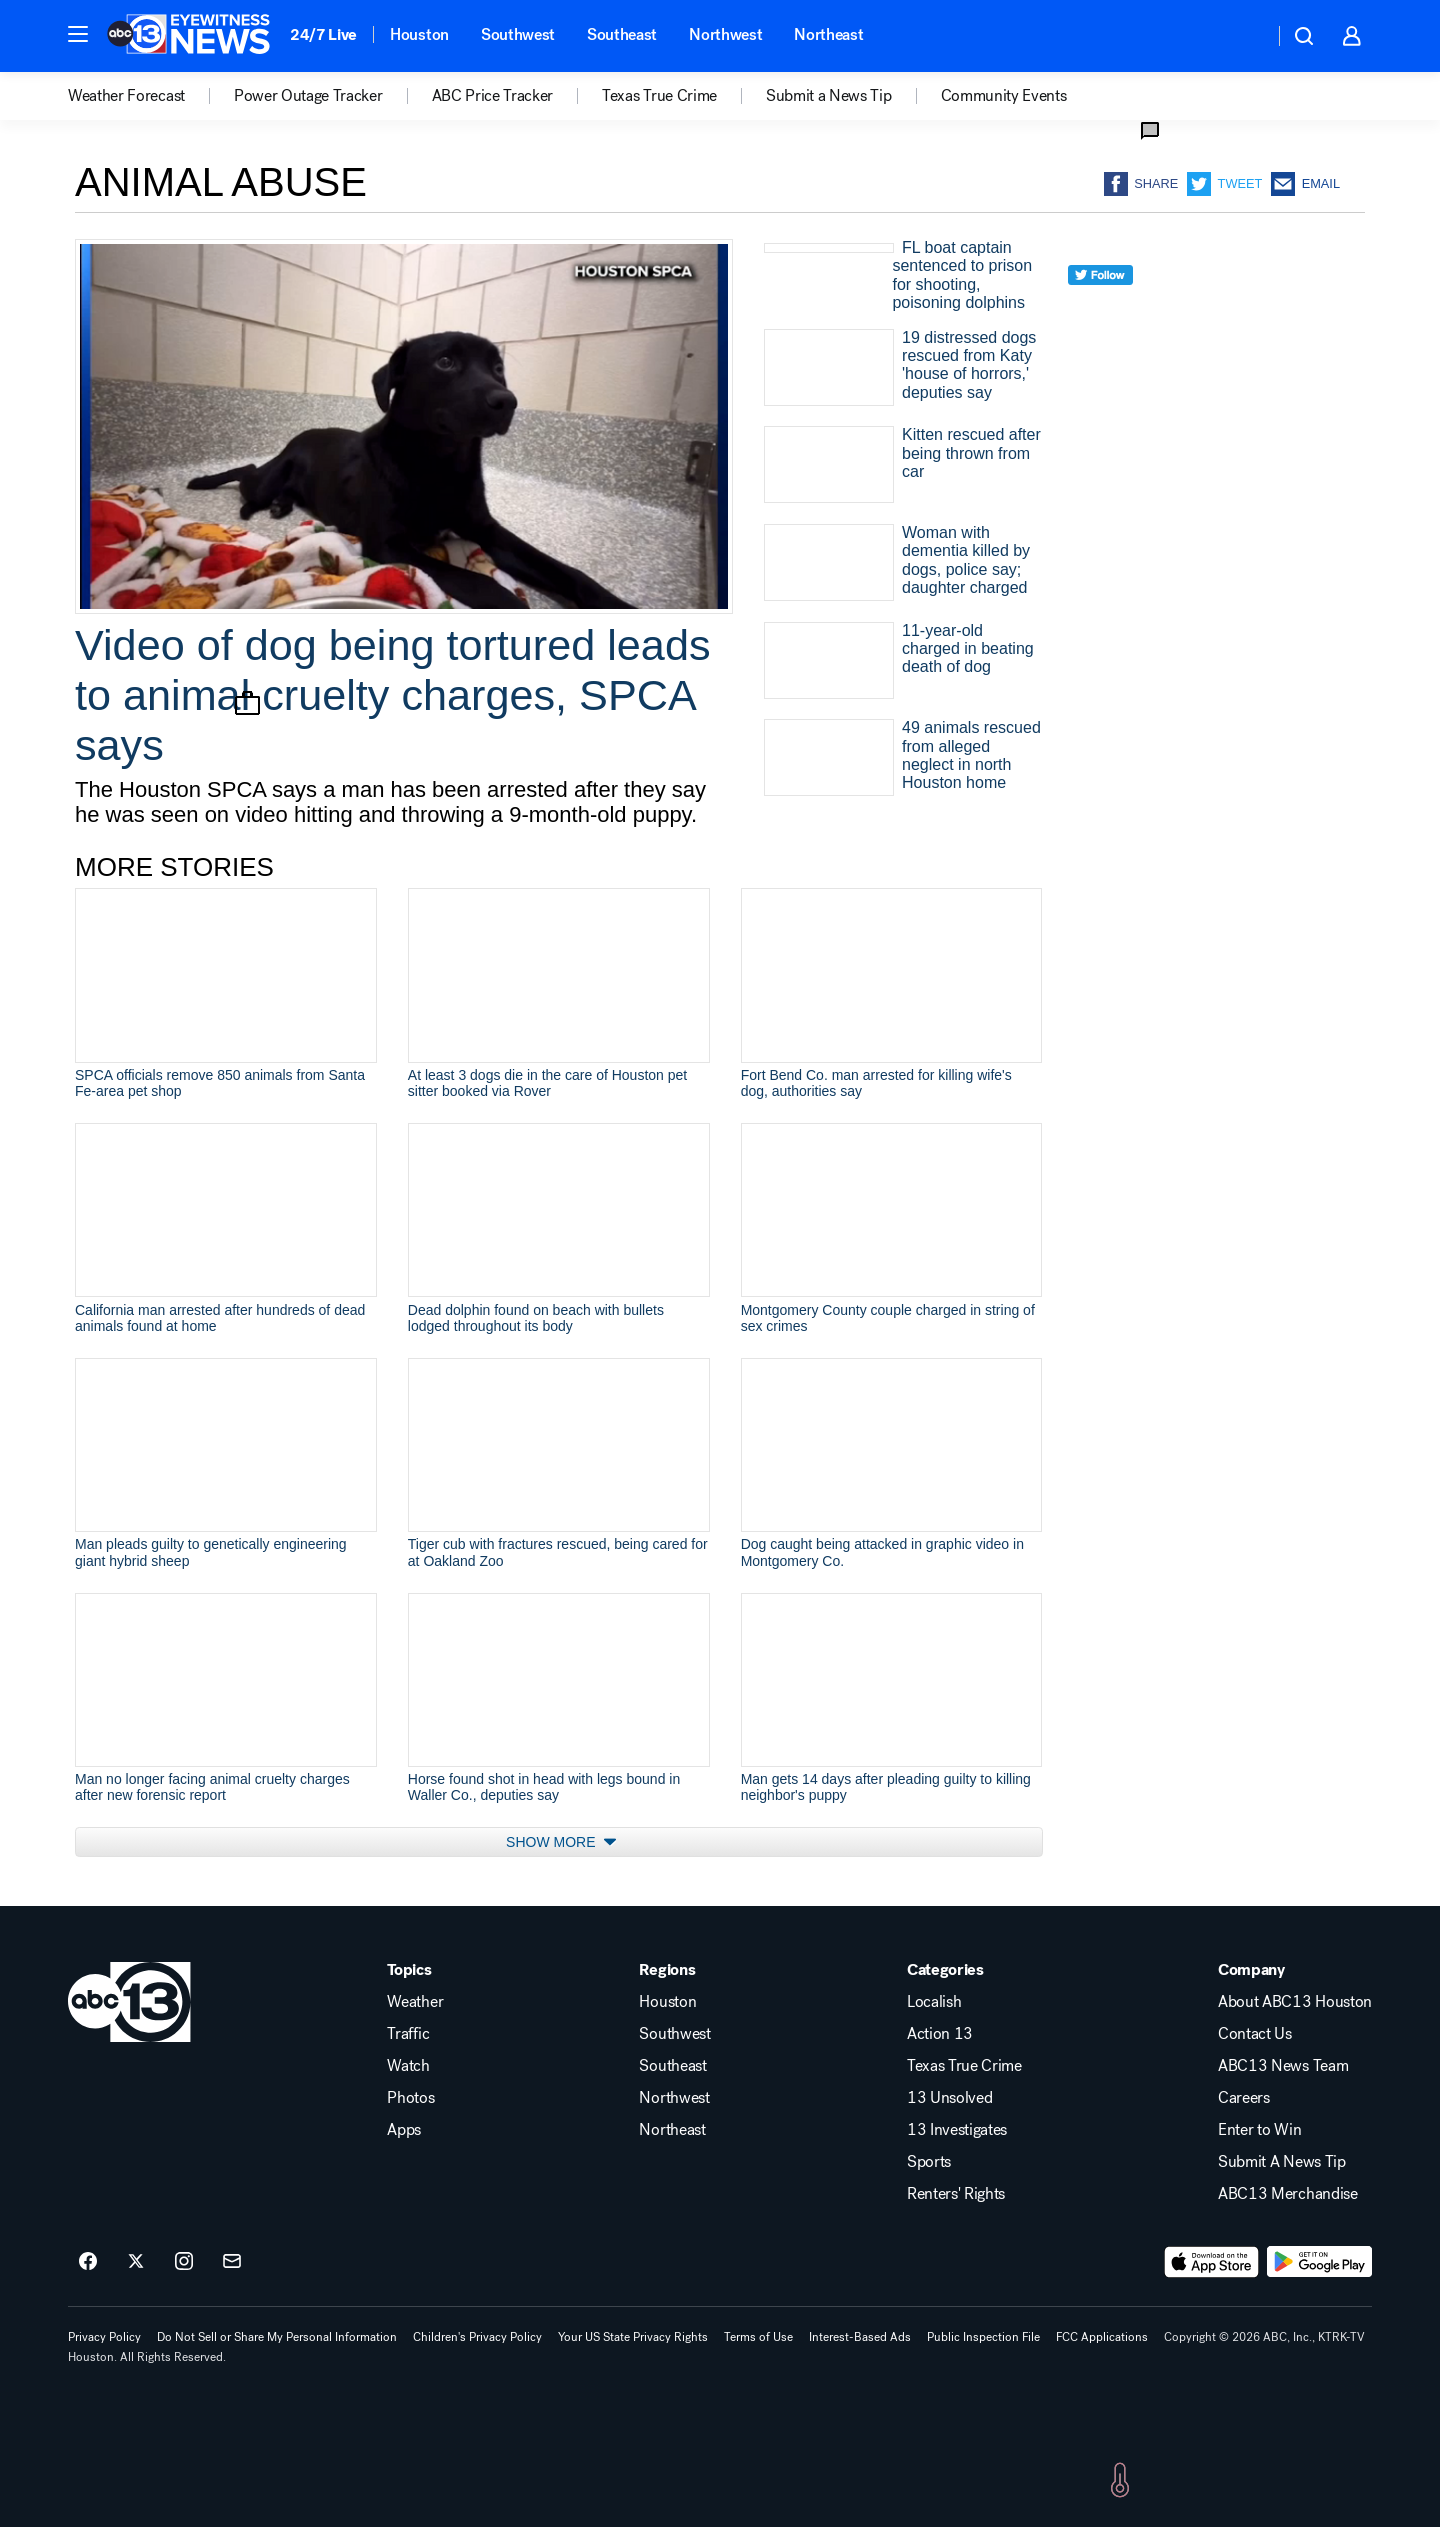  Describe the element at coordinates (1120, 2480) in the screenshot. I see `view current temperature` at that location.